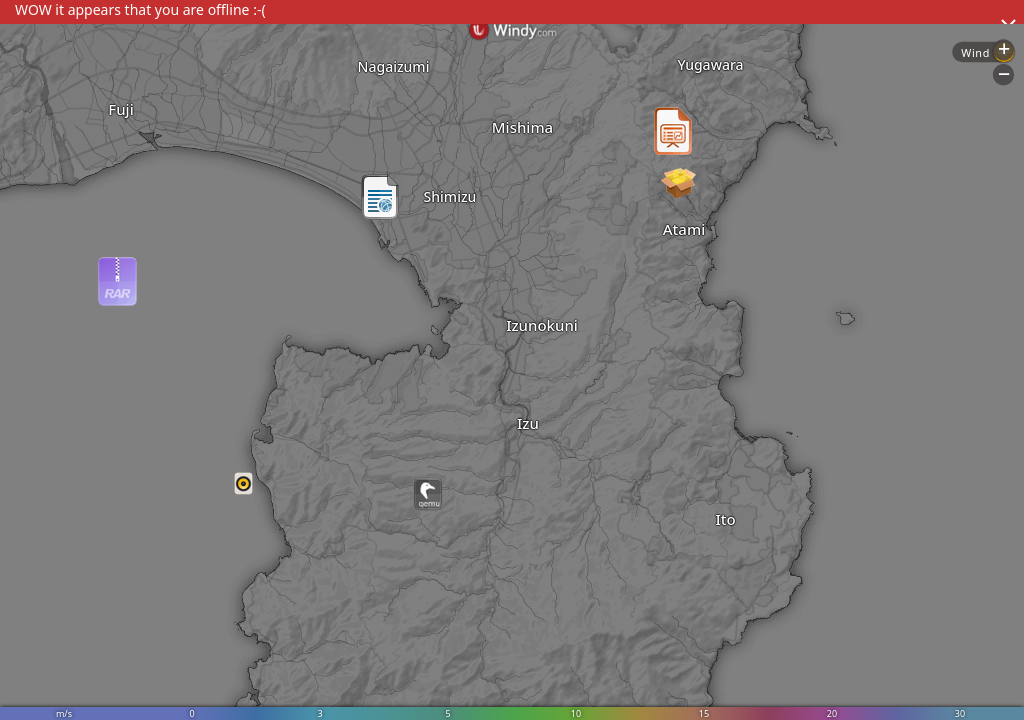  I want to click on libreoffice web template file type, so click(380, 197).